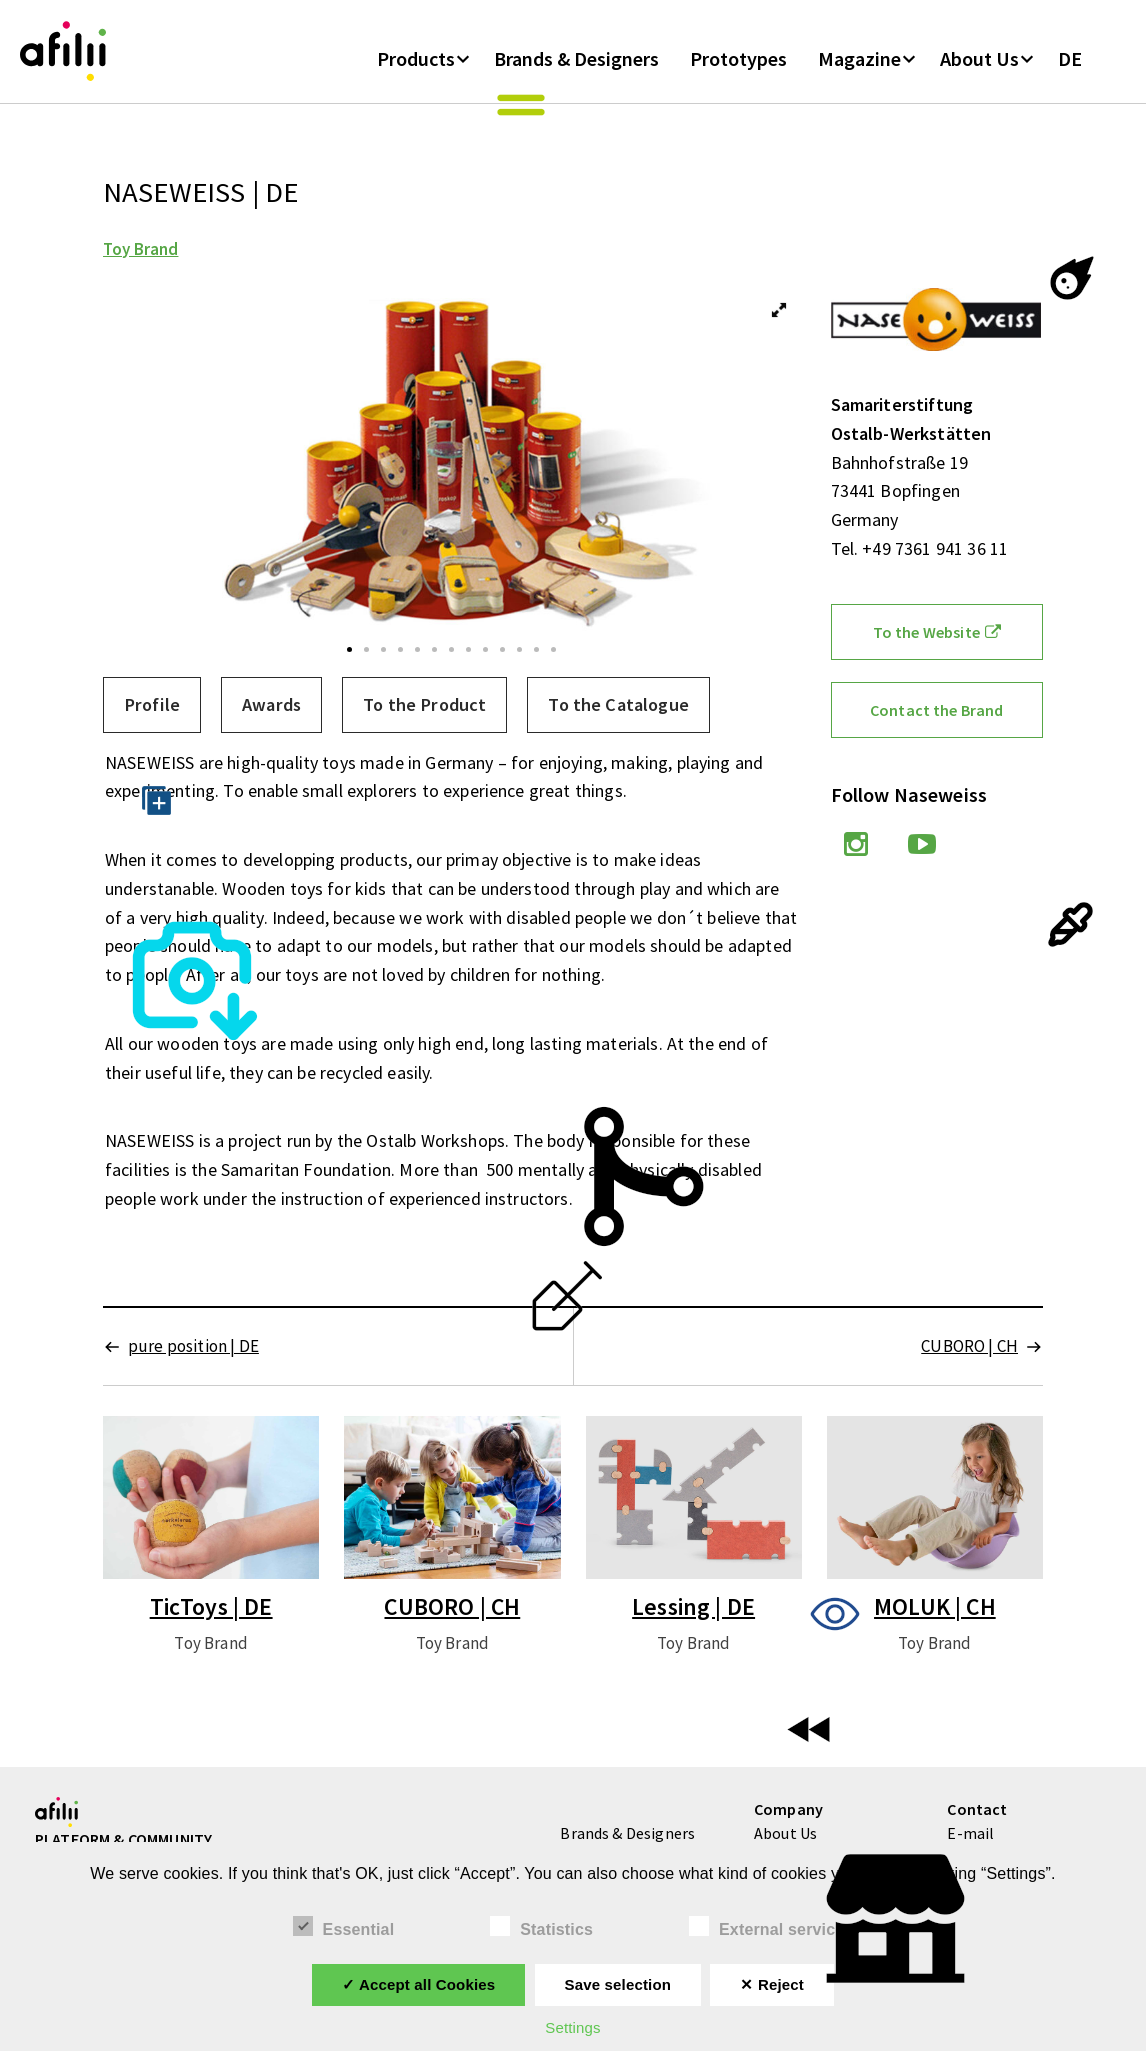 This screenshot has height=2051, width=1146. Describe the element at coordinates (895, 1918) in the screenshot. I see `browse or access the marketplace` at that location.